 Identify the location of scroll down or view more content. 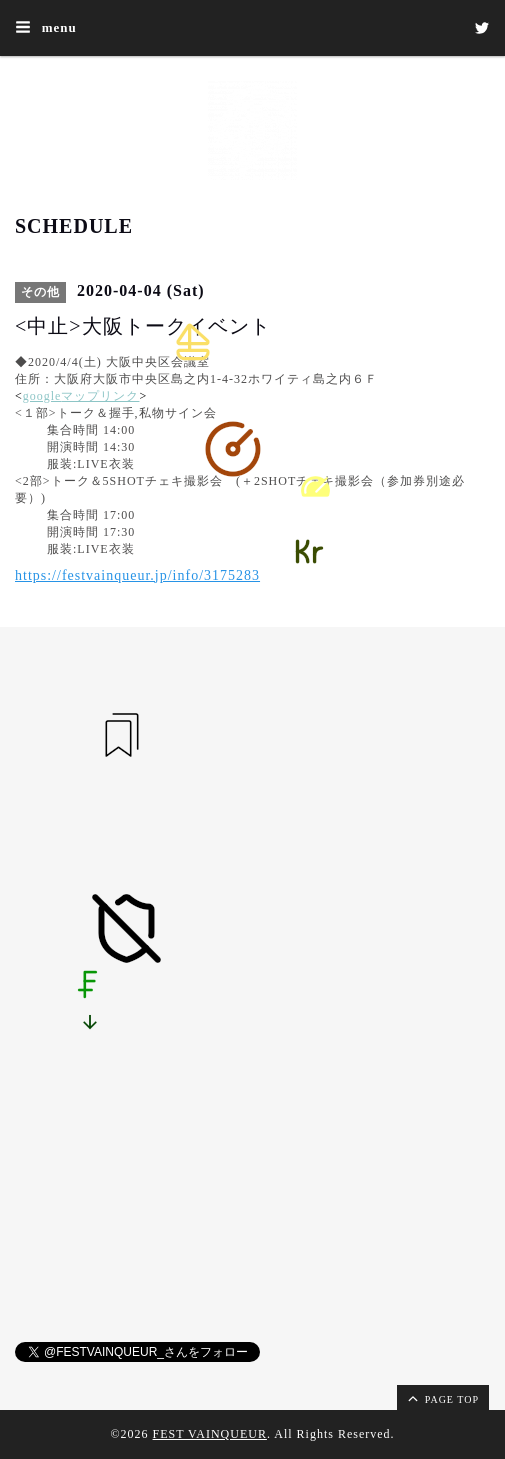
(90, 1022).